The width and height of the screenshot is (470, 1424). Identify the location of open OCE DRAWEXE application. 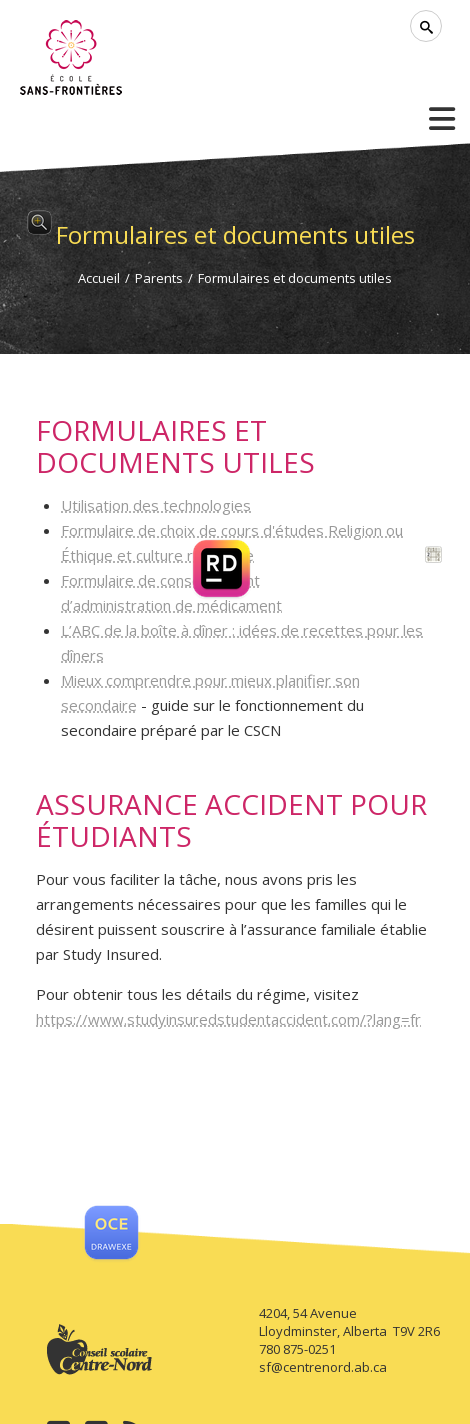
(111, 1232).